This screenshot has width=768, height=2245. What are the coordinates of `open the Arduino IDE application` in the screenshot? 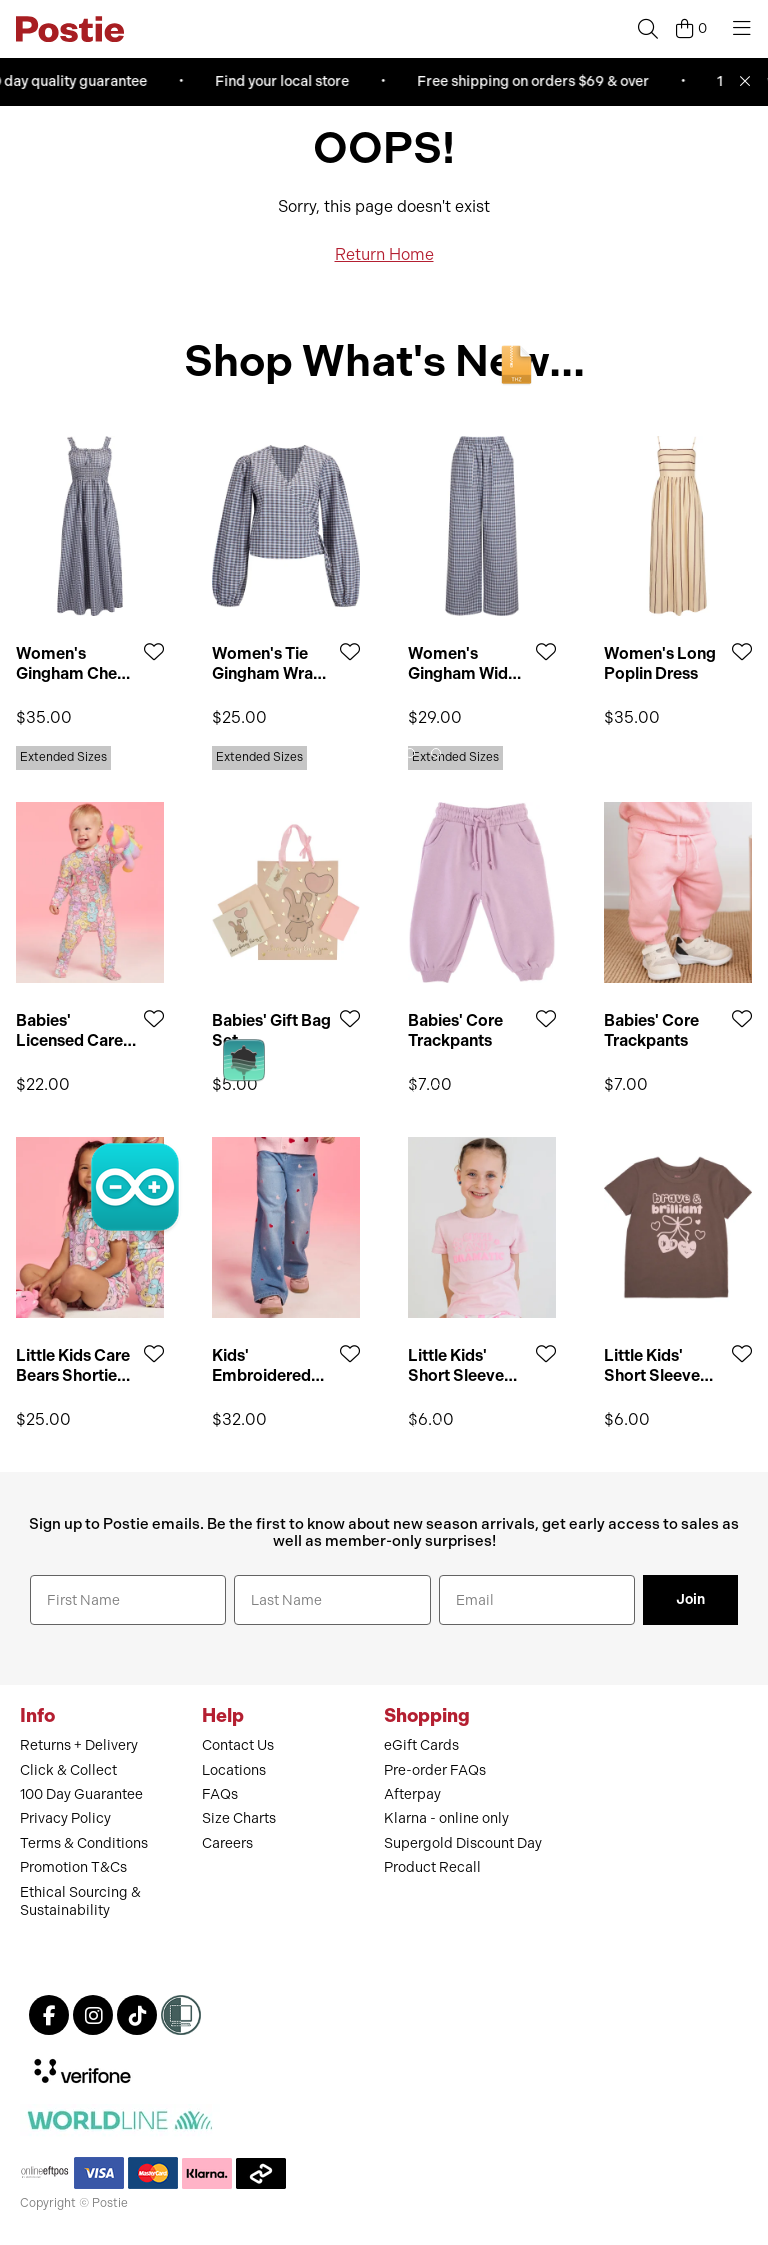 It's located at (135, 1187).